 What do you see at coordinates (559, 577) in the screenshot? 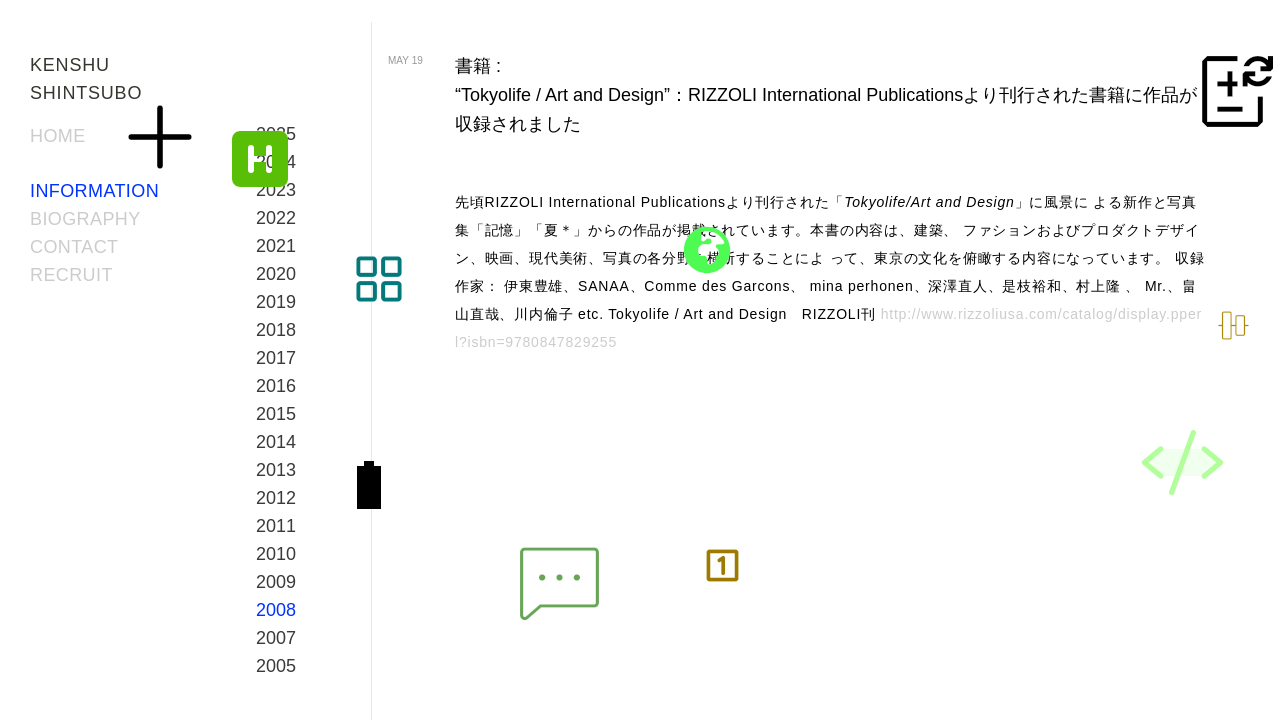
I see `open chat or messaging` at bounding box center [559, 577].